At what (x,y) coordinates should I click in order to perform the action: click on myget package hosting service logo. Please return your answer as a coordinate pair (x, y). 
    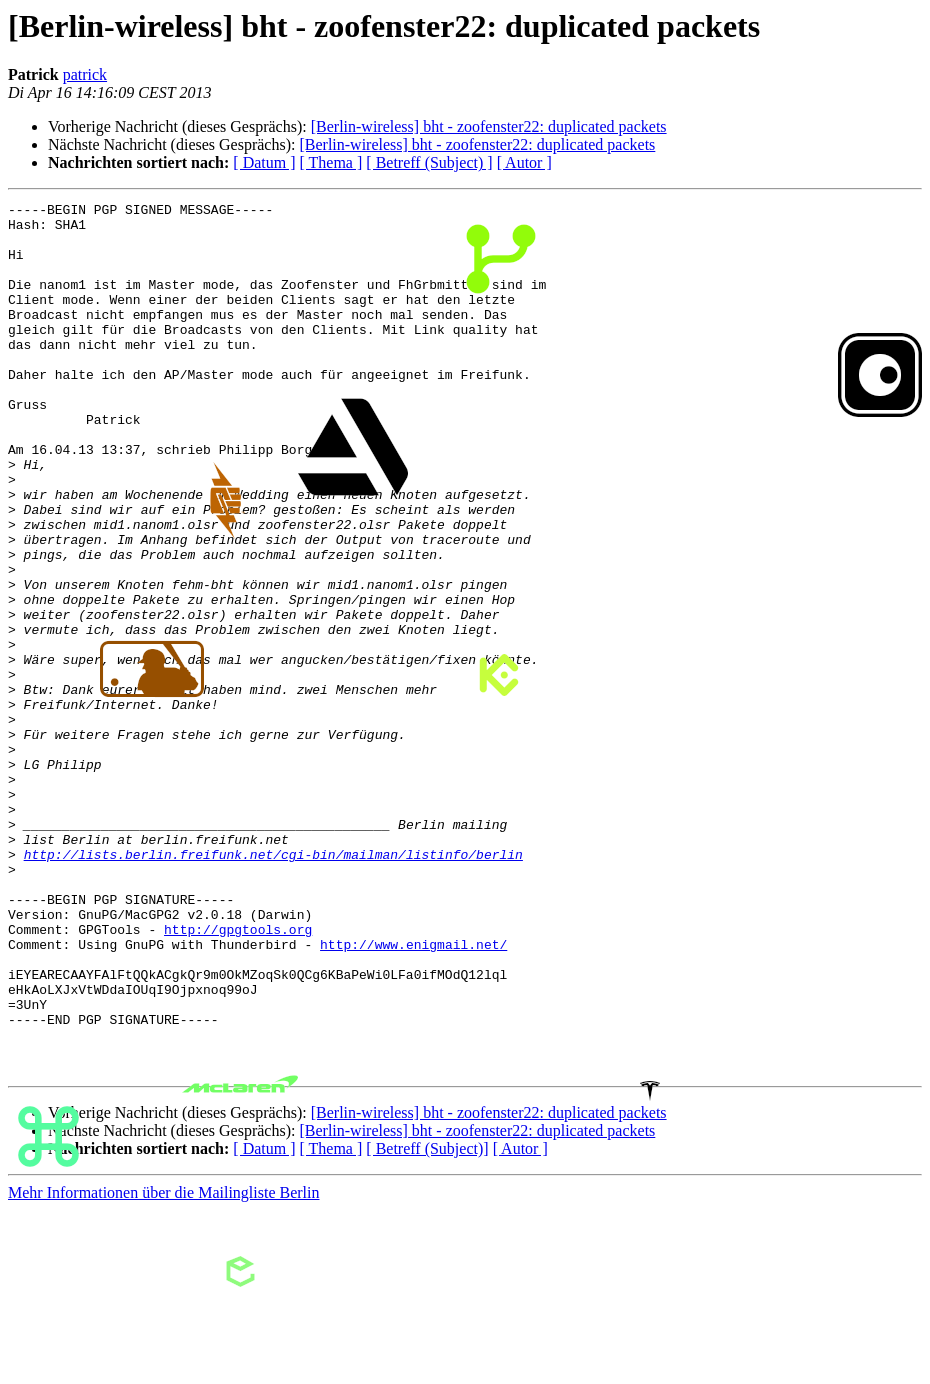
    Looking at the image, I should click on (240, 1271).